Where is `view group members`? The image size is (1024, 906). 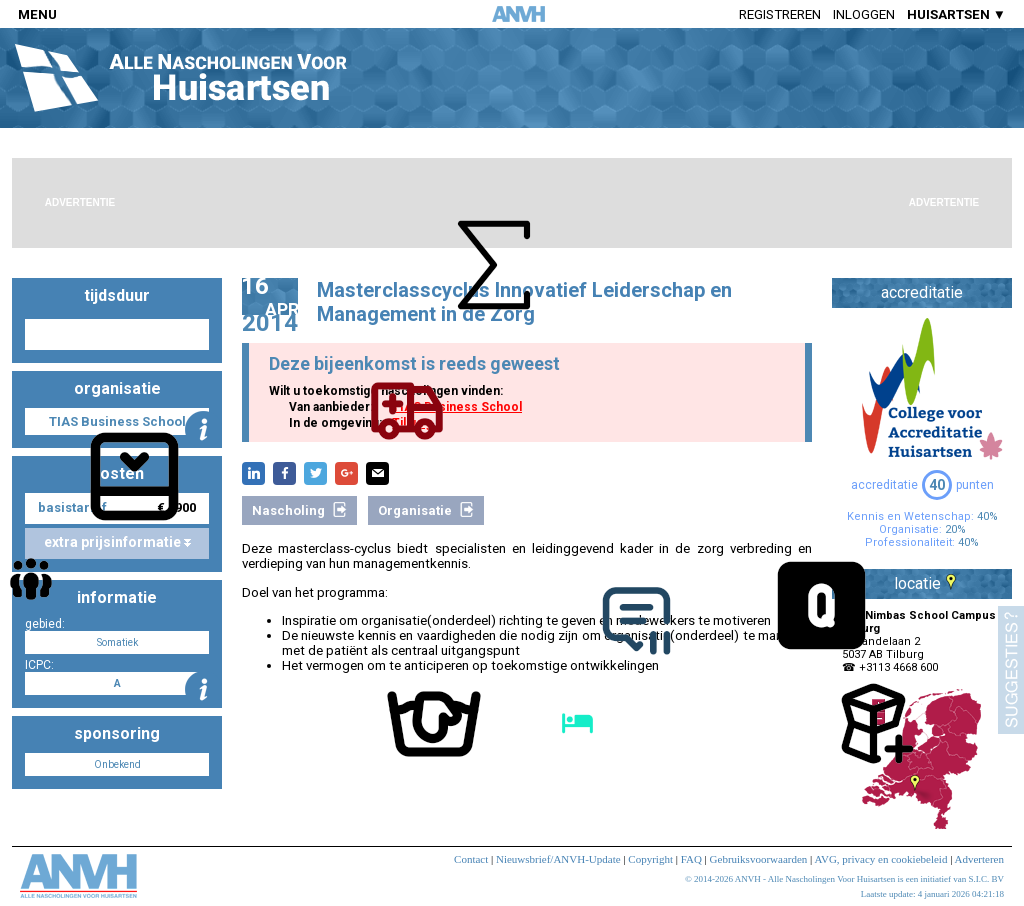
view group members is located at coordinates (31, 579).